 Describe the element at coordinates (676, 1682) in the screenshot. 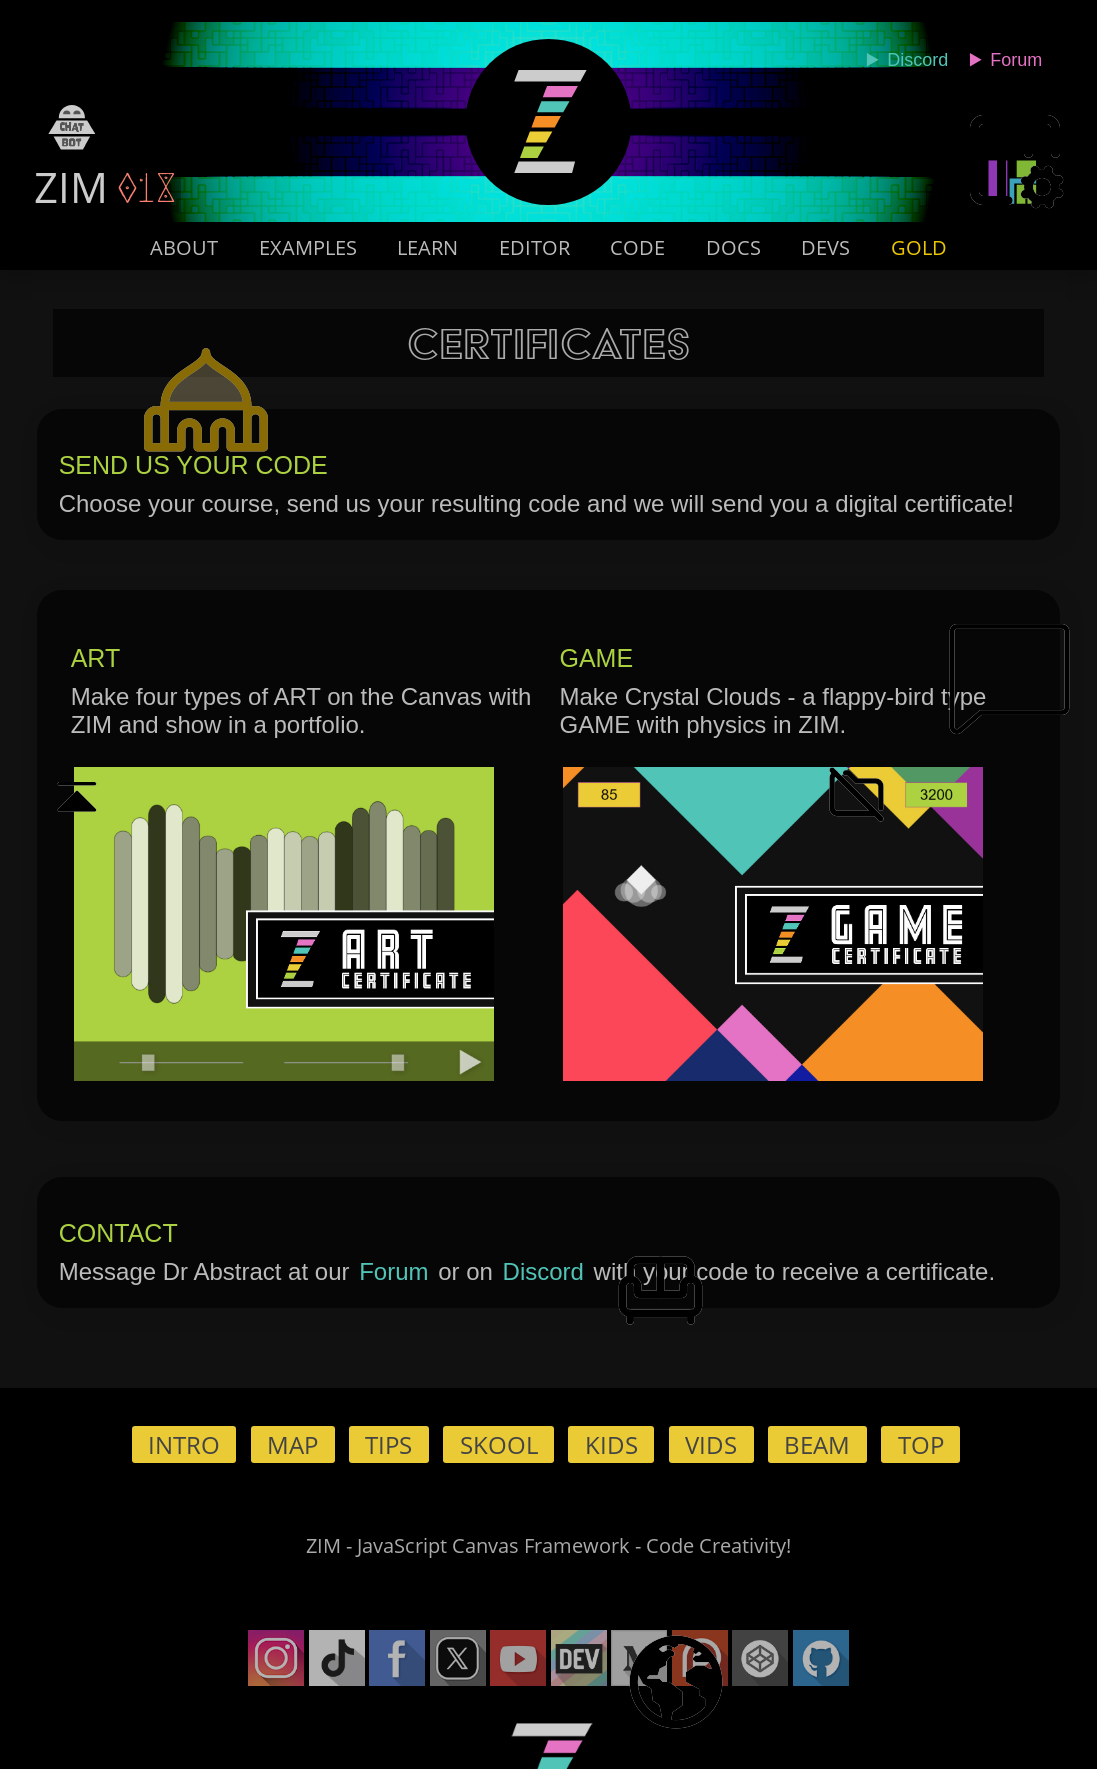

I see `switch to global or worldwide view` at that location.